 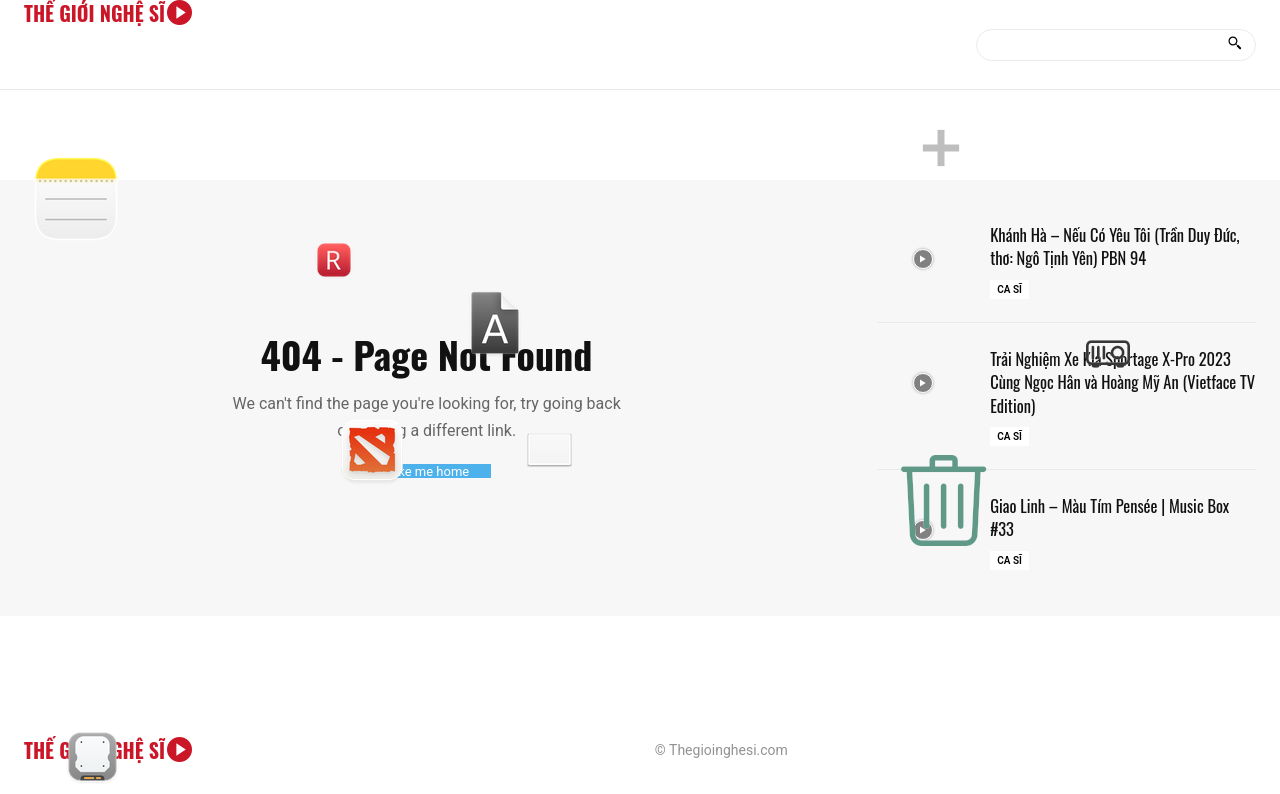 What do you see at coordinates (495, 324) in the screenshot?
I see `a generic font file` at bounding box center [495, 324].